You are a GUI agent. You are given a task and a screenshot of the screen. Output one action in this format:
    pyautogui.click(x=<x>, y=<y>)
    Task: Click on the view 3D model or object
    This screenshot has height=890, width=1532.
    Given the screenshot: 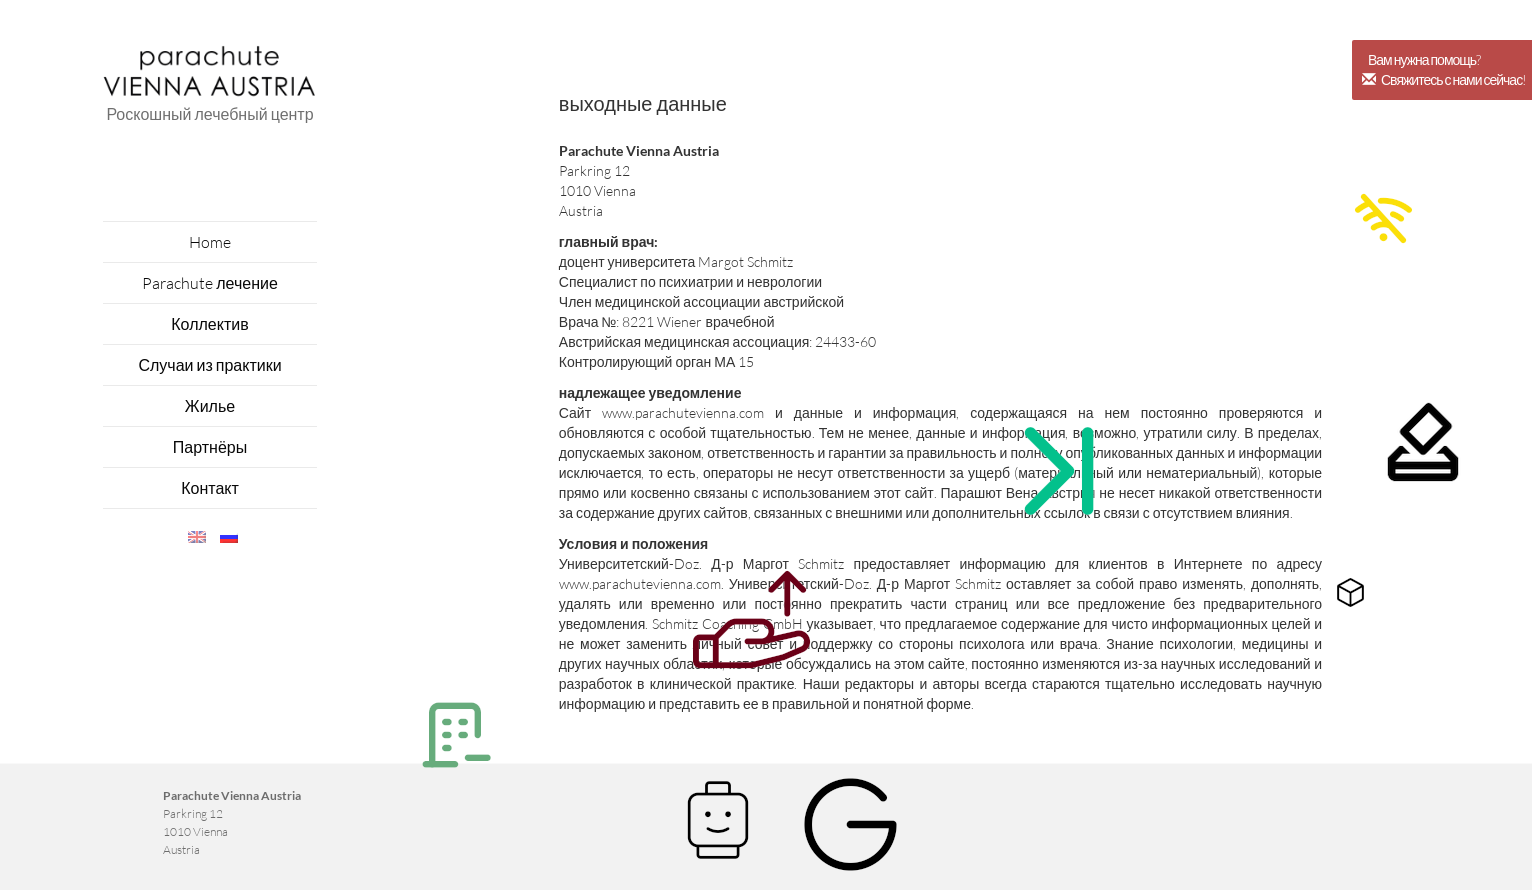 What is the action you would take?
    pyautogui.click(x=1350, y=592)
    